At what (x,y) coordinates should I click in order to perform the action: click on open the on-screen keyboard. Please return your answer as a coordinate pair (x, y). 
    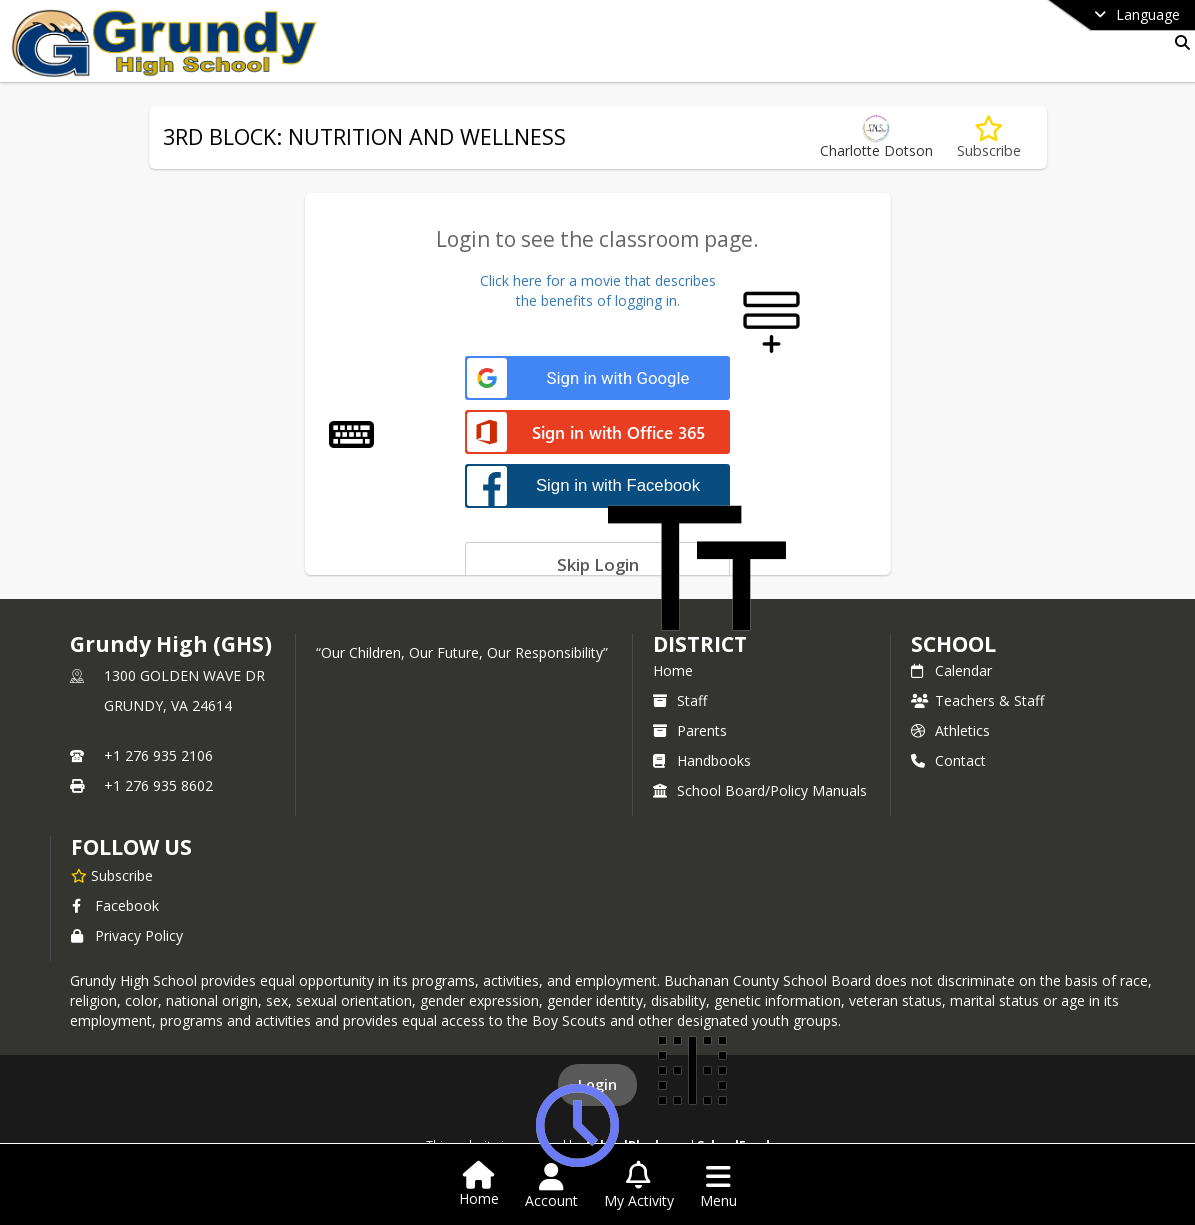
    Looking at the image, I should click on (351, 434).